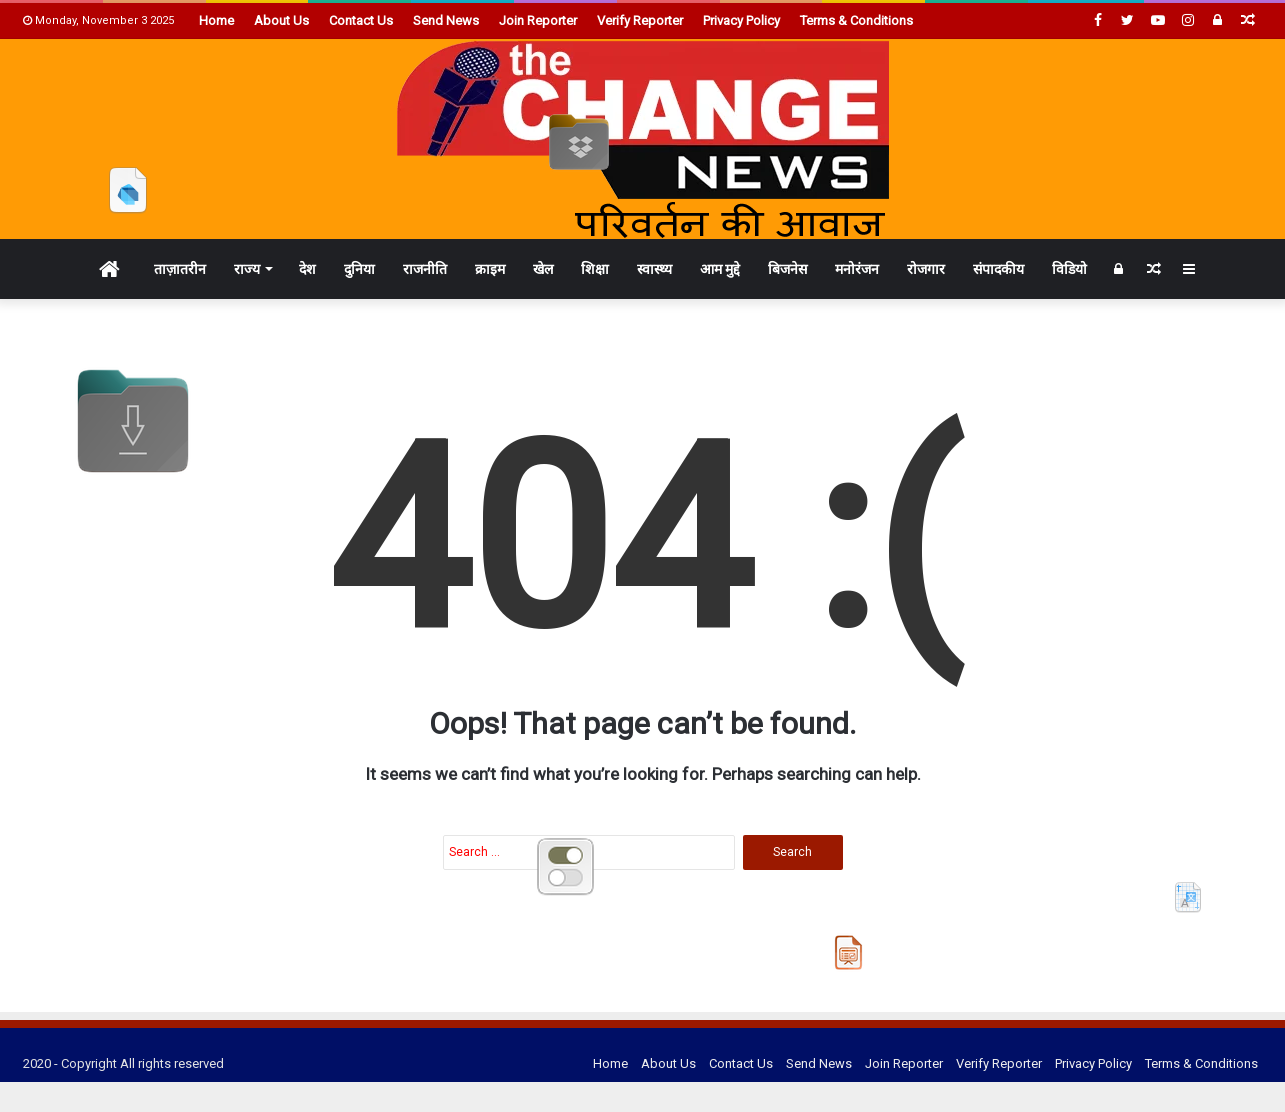 This screenshot has width=1285, height=1112. I want to click on a gettext translation template file (.pot), so click(1188, 897).